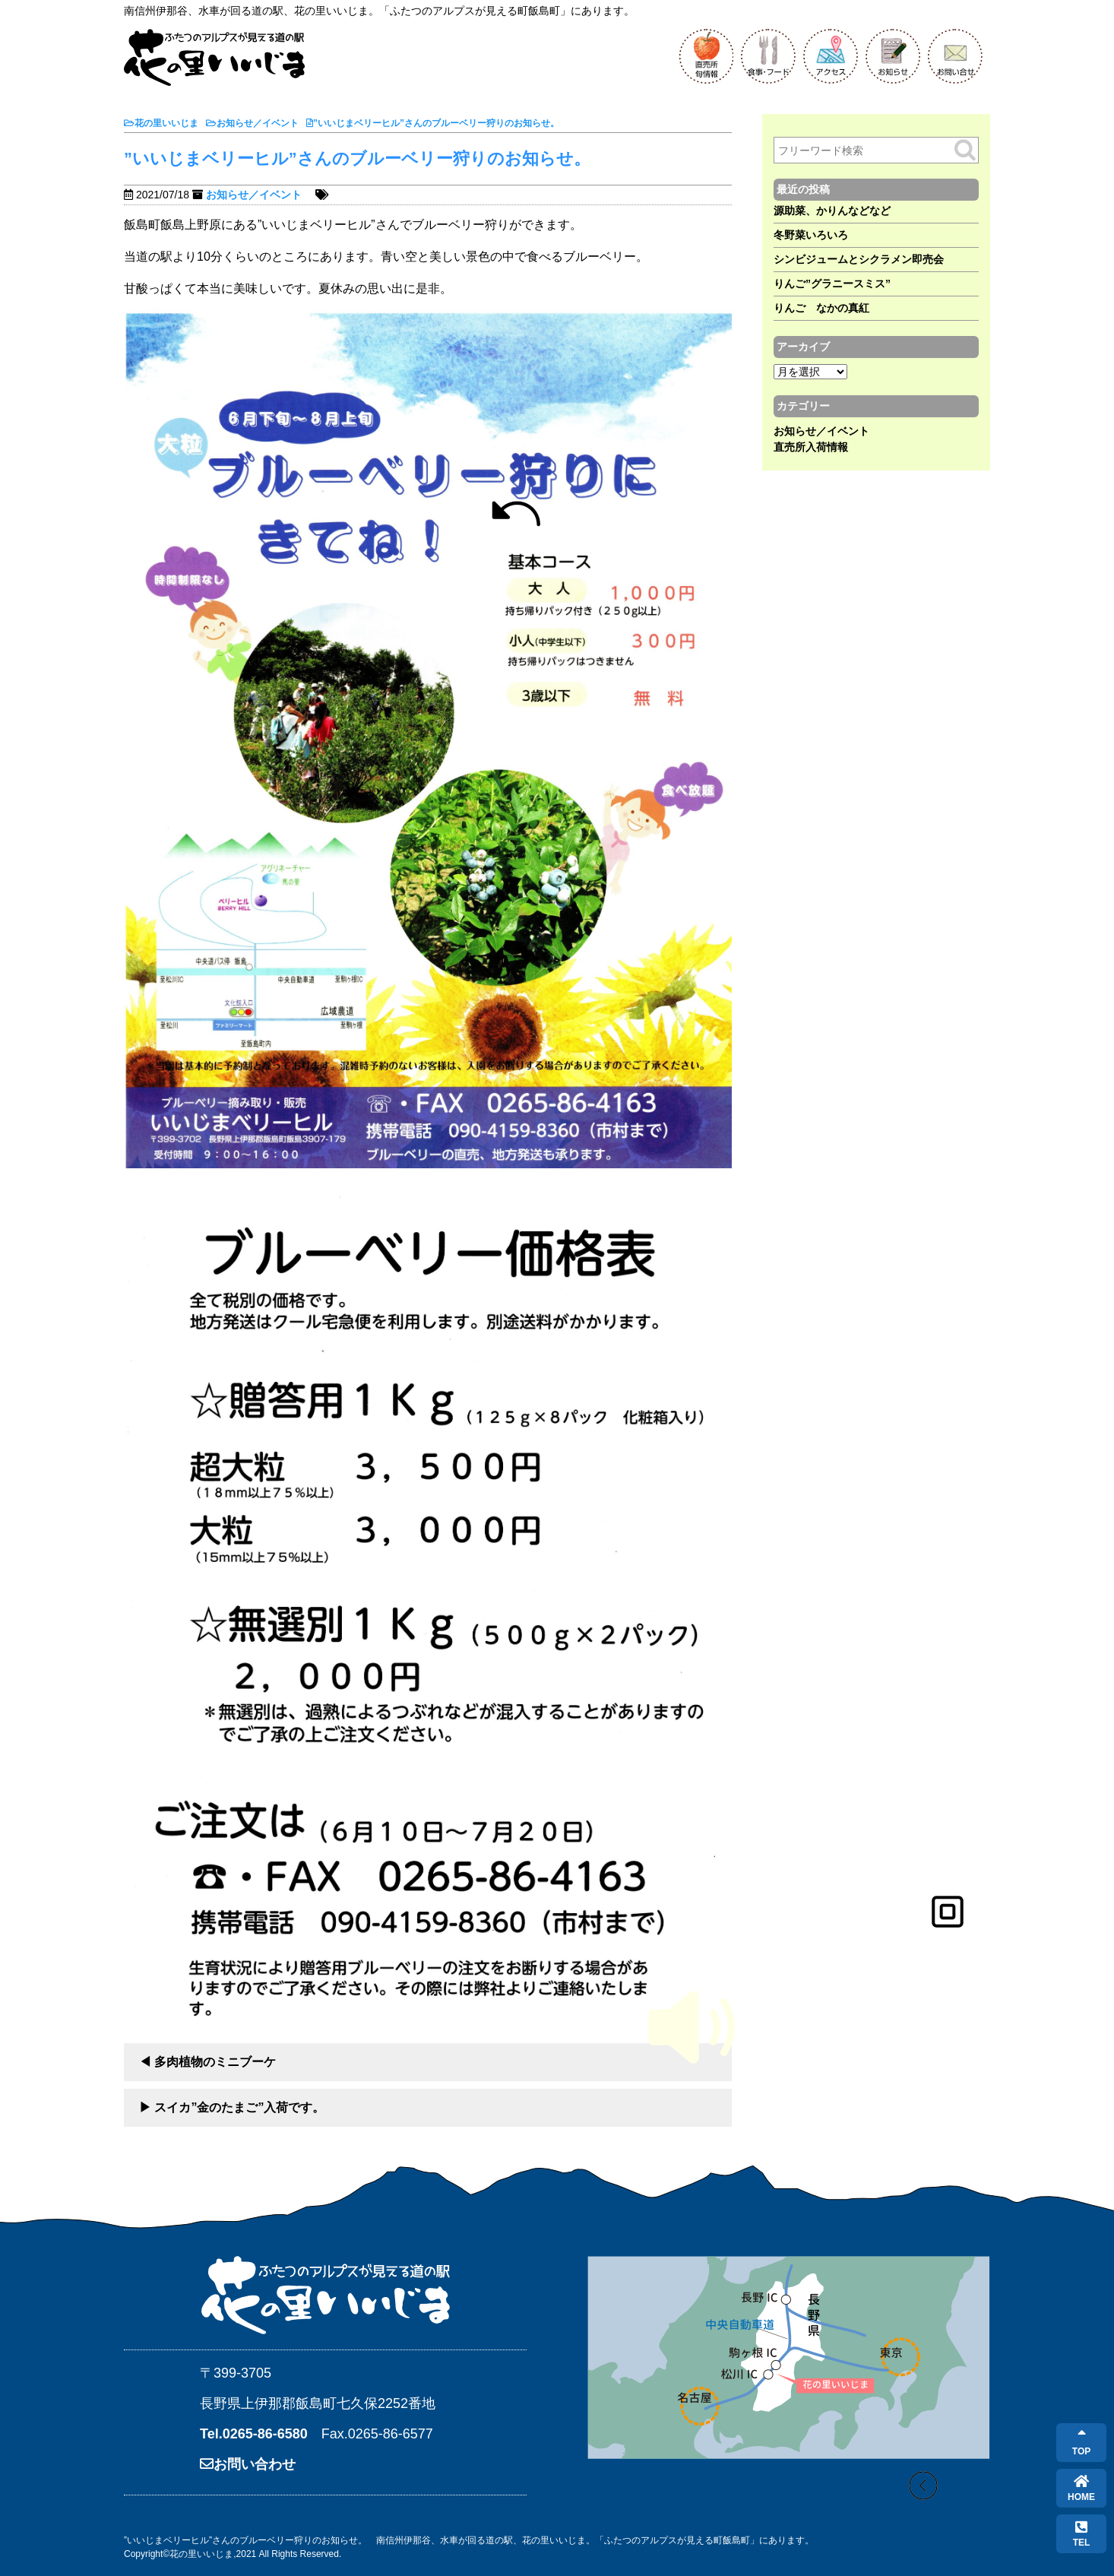  What do you see at coordinates (948, 1912) in the screenshot?
I see `nested container or frame element` at bounding box center [948, 1912].